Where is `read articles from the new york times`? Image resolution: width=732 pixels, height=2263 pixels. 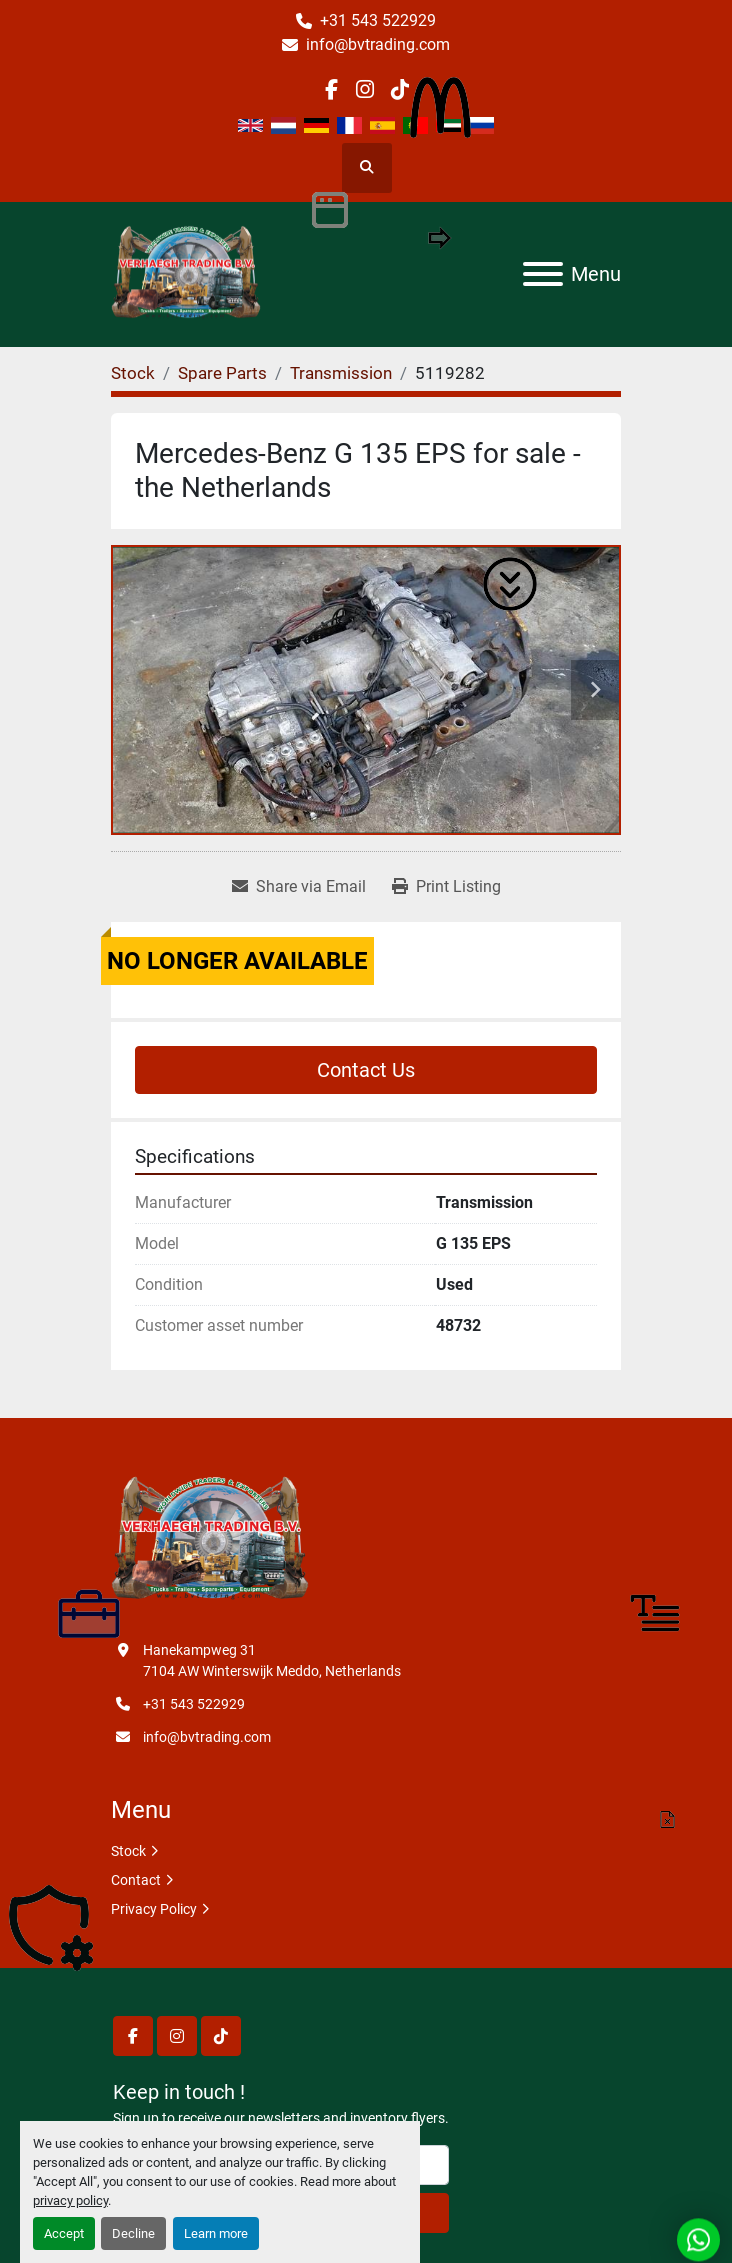
read articles from the new york times is located at coordinates (654, 1613).